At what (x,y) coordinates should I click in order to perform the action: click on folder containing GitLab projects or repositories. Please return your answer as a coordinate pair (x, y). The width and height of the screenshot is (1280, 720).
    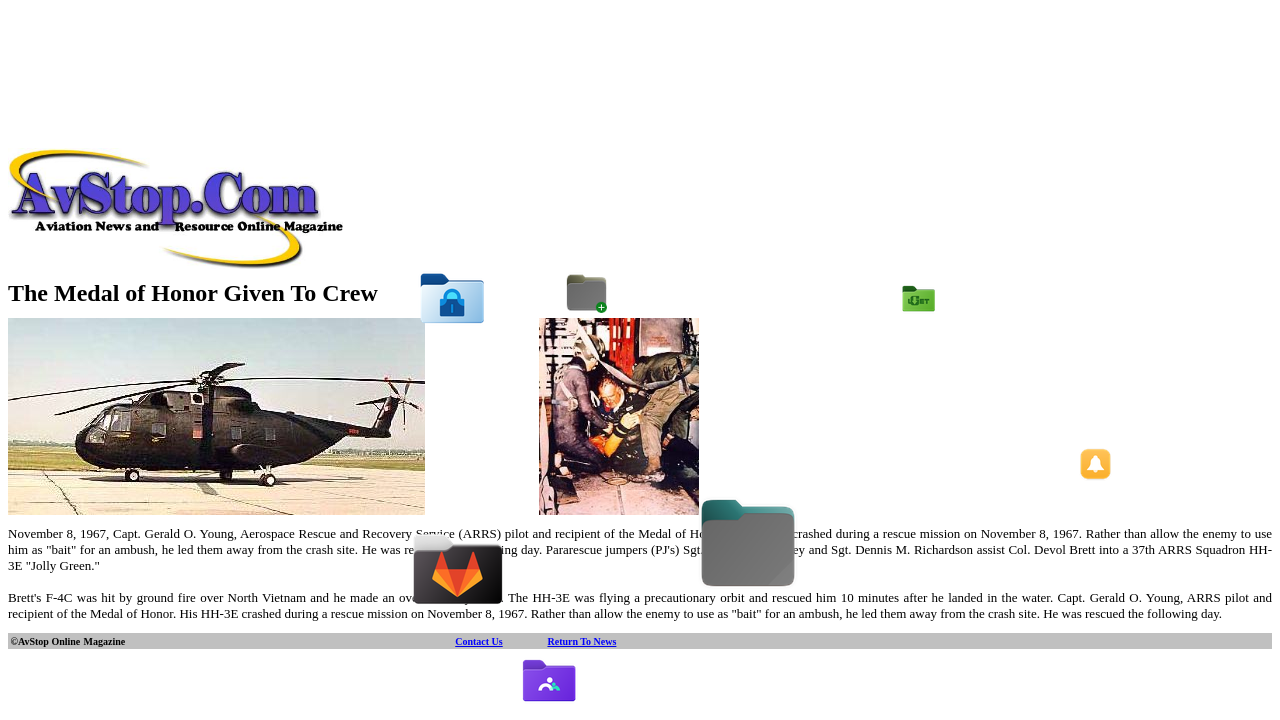
    Looking at the image, I should click on (457, 571).